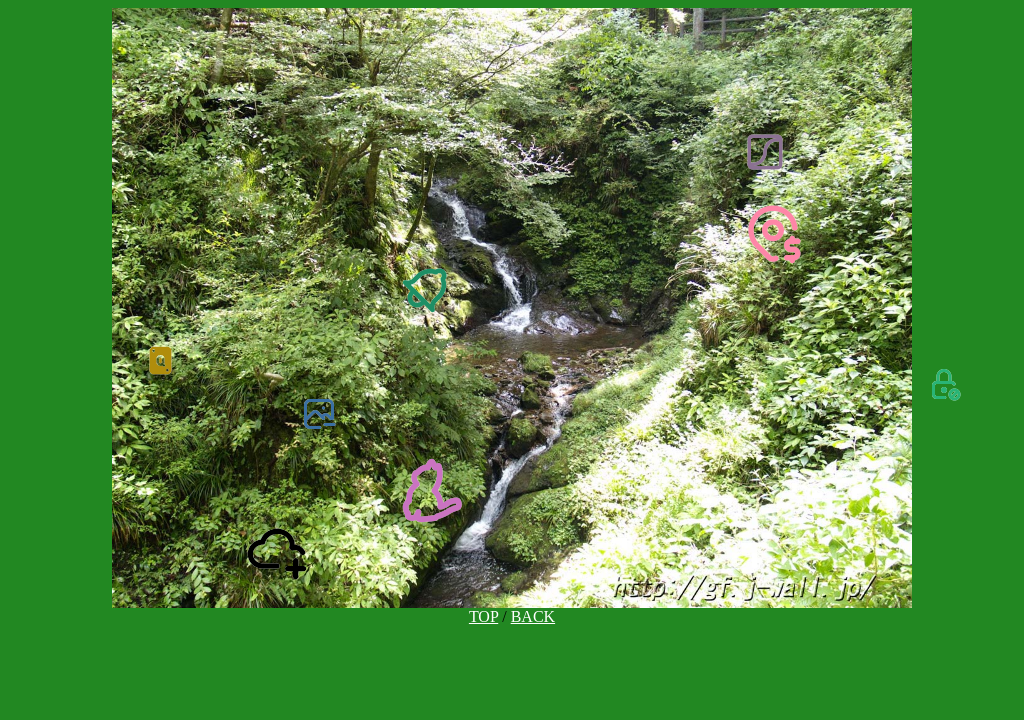 The image size is (1024, 720). Describe the element at coordinates (944, 384) in the screenshot. I see `cancel or revoke access permissions` at that location.